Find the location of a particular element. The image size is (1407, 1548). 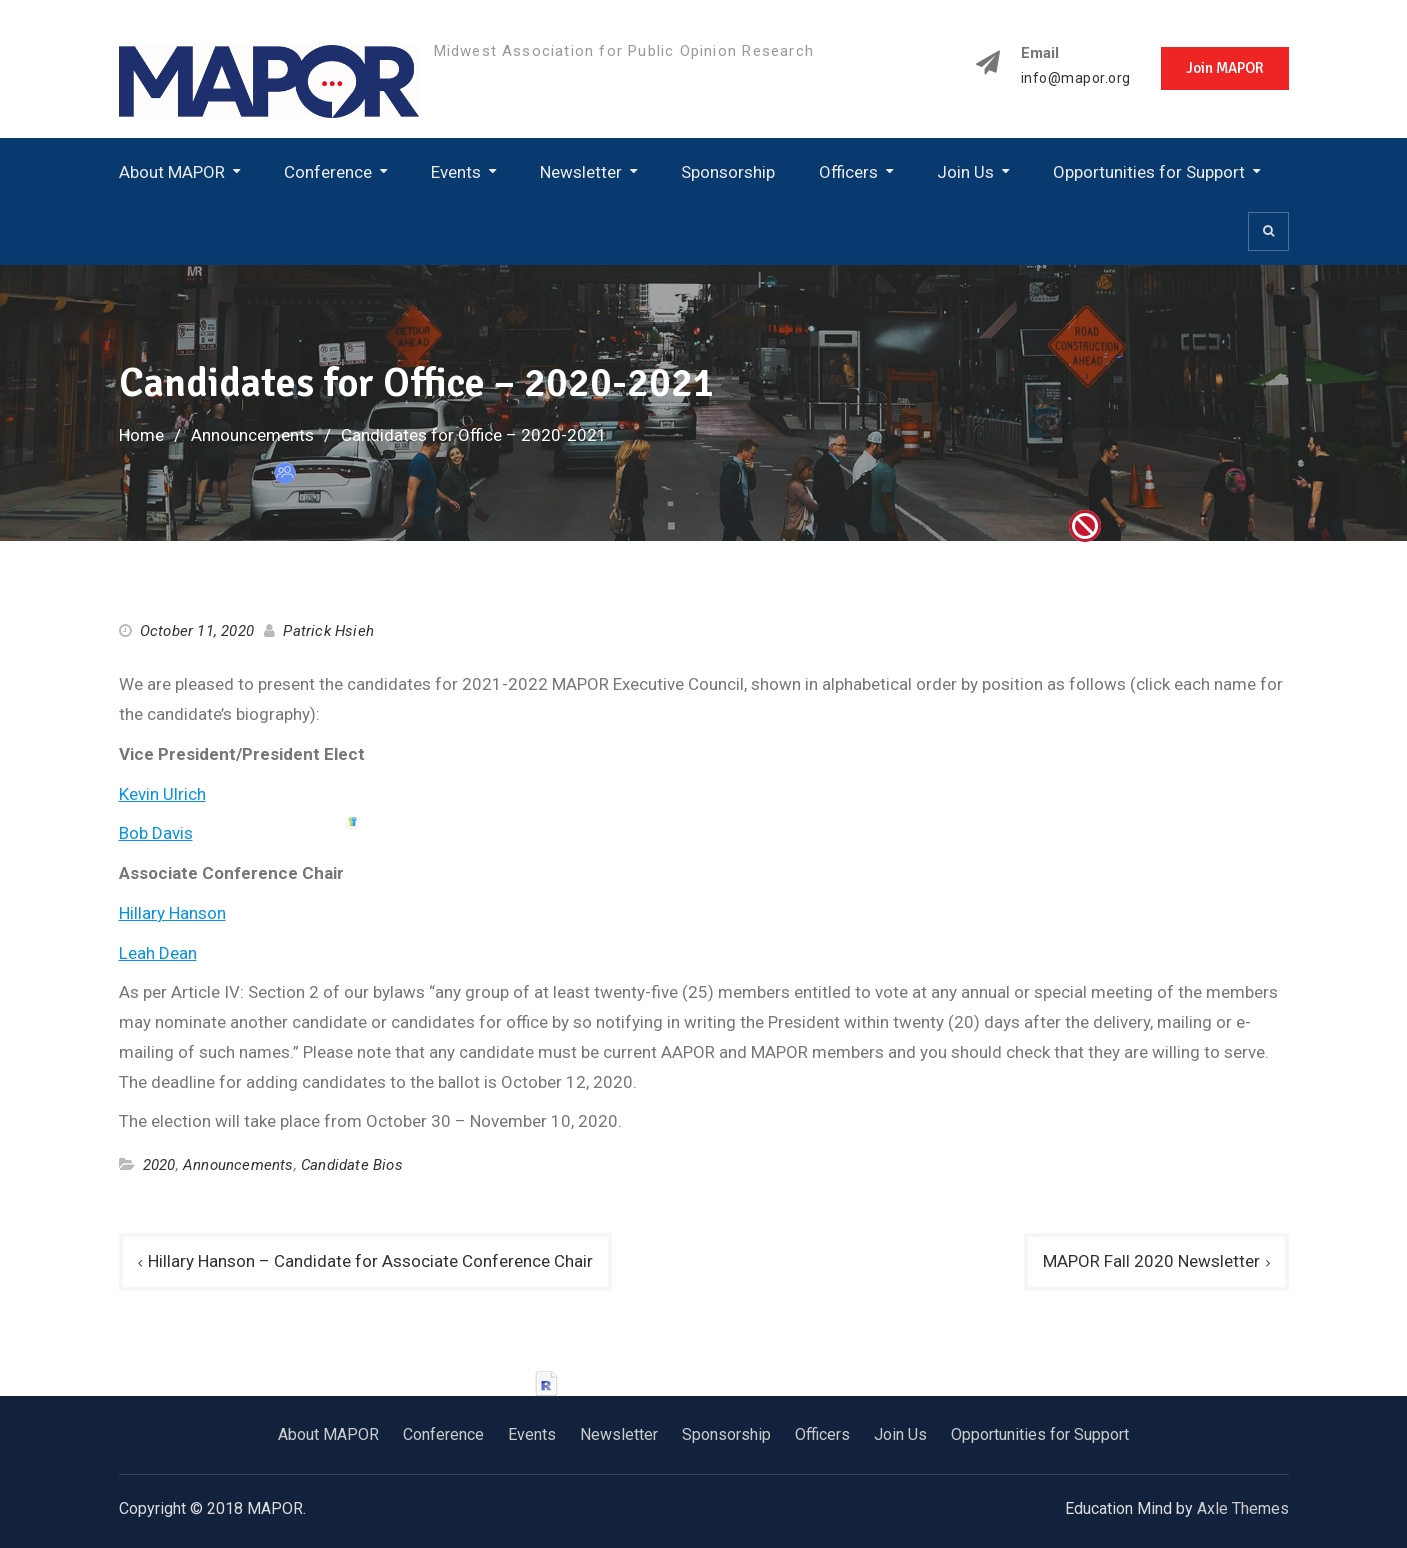

open the passwords app to manage saved credentials is located at coordinates (352, 821).